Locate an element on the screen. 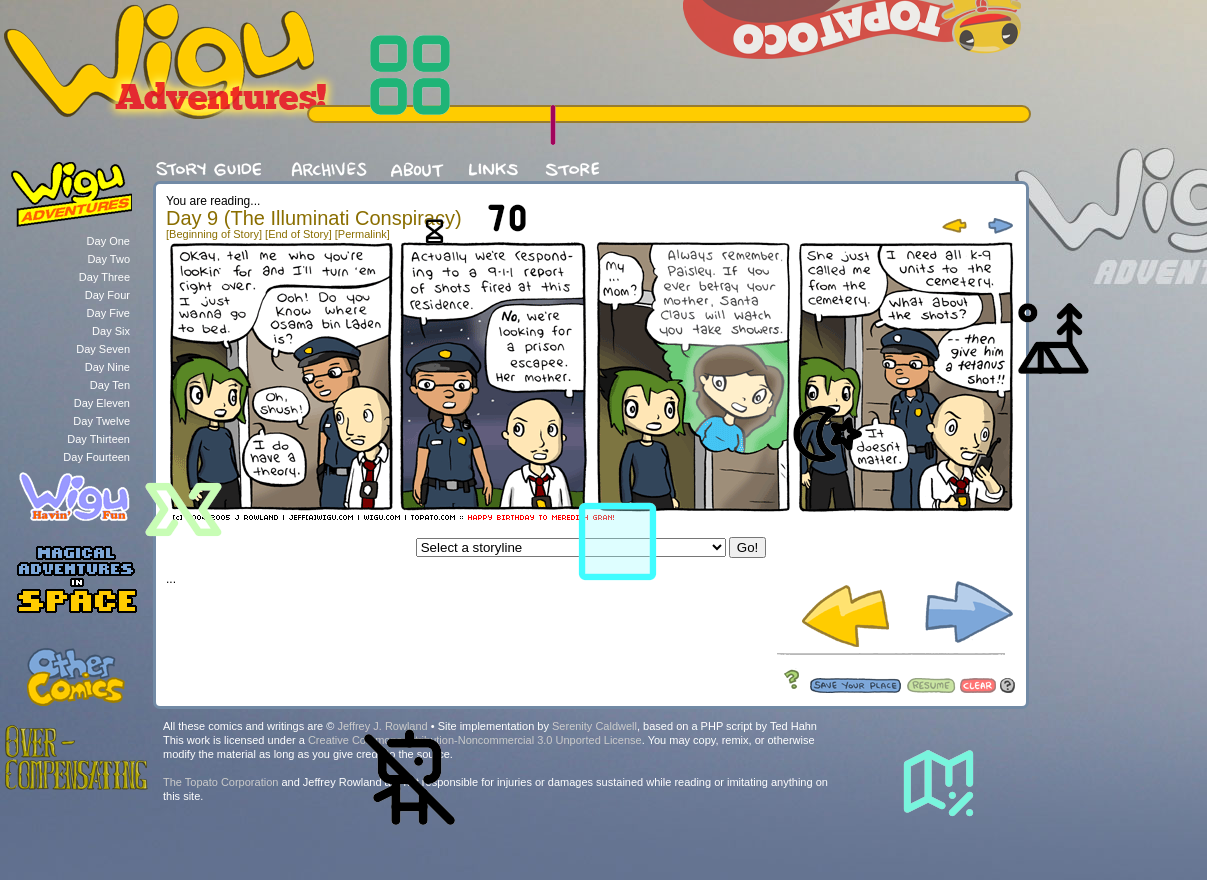 This screenshot has height=880, width=1207. xdeep brand logo is located at coordinates (183, 509).